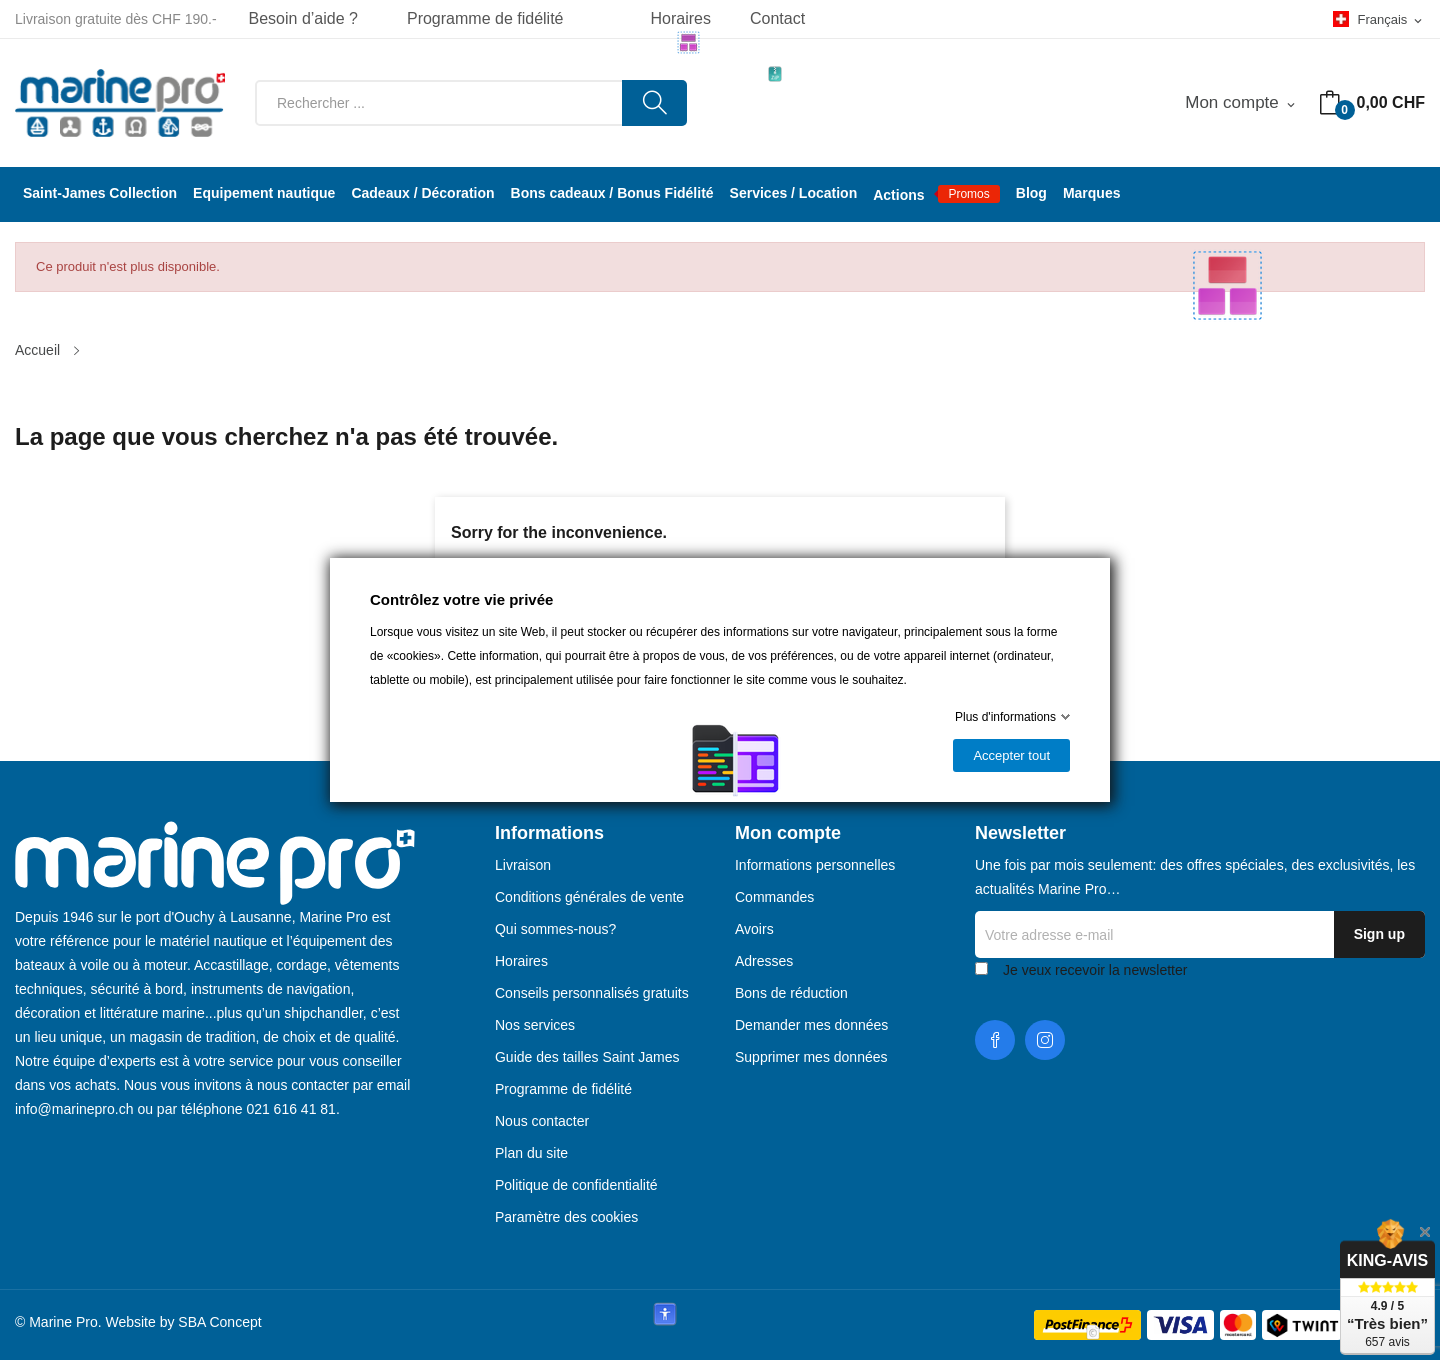  What do you see at coordinates (665, 1314) in the screenshot?
I see `open accessibility settings` at bounding box center [665, 1314].